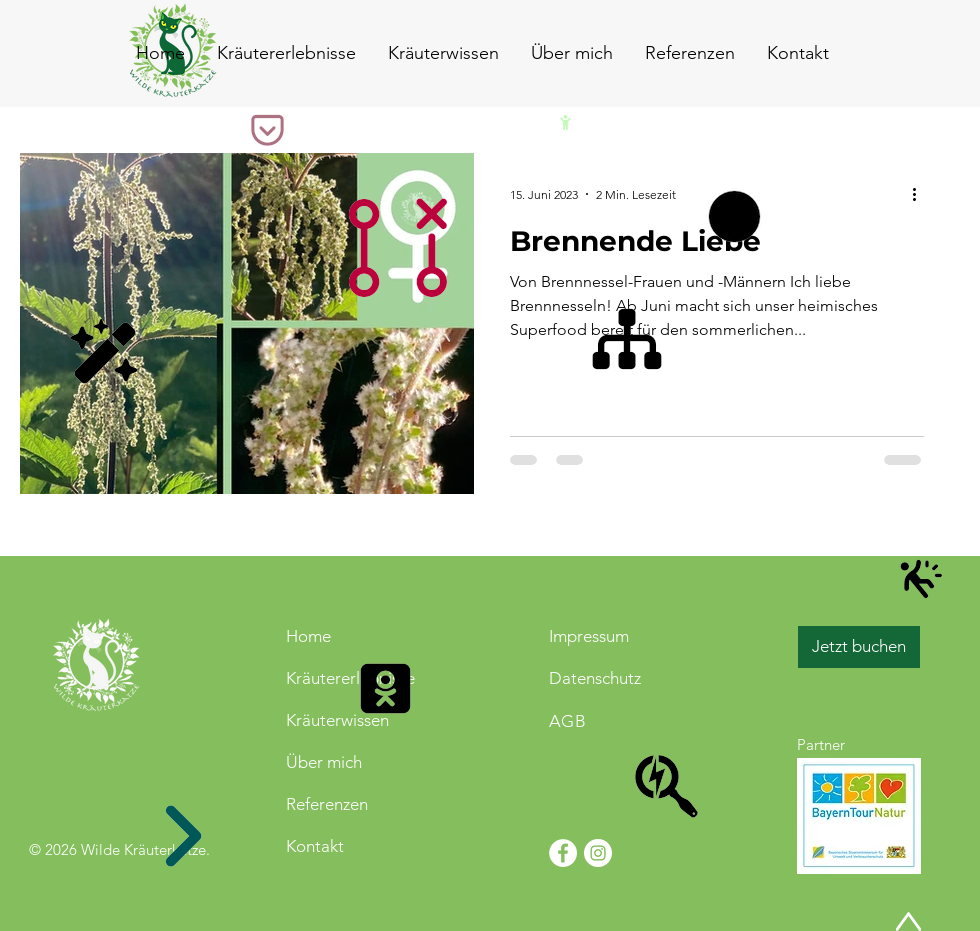 The height and width of the screenshot is (931, 980). Describe the element at coordinates (398, 248) in the screenshot. I see `indicates a closed or rejected pull request` at that location.